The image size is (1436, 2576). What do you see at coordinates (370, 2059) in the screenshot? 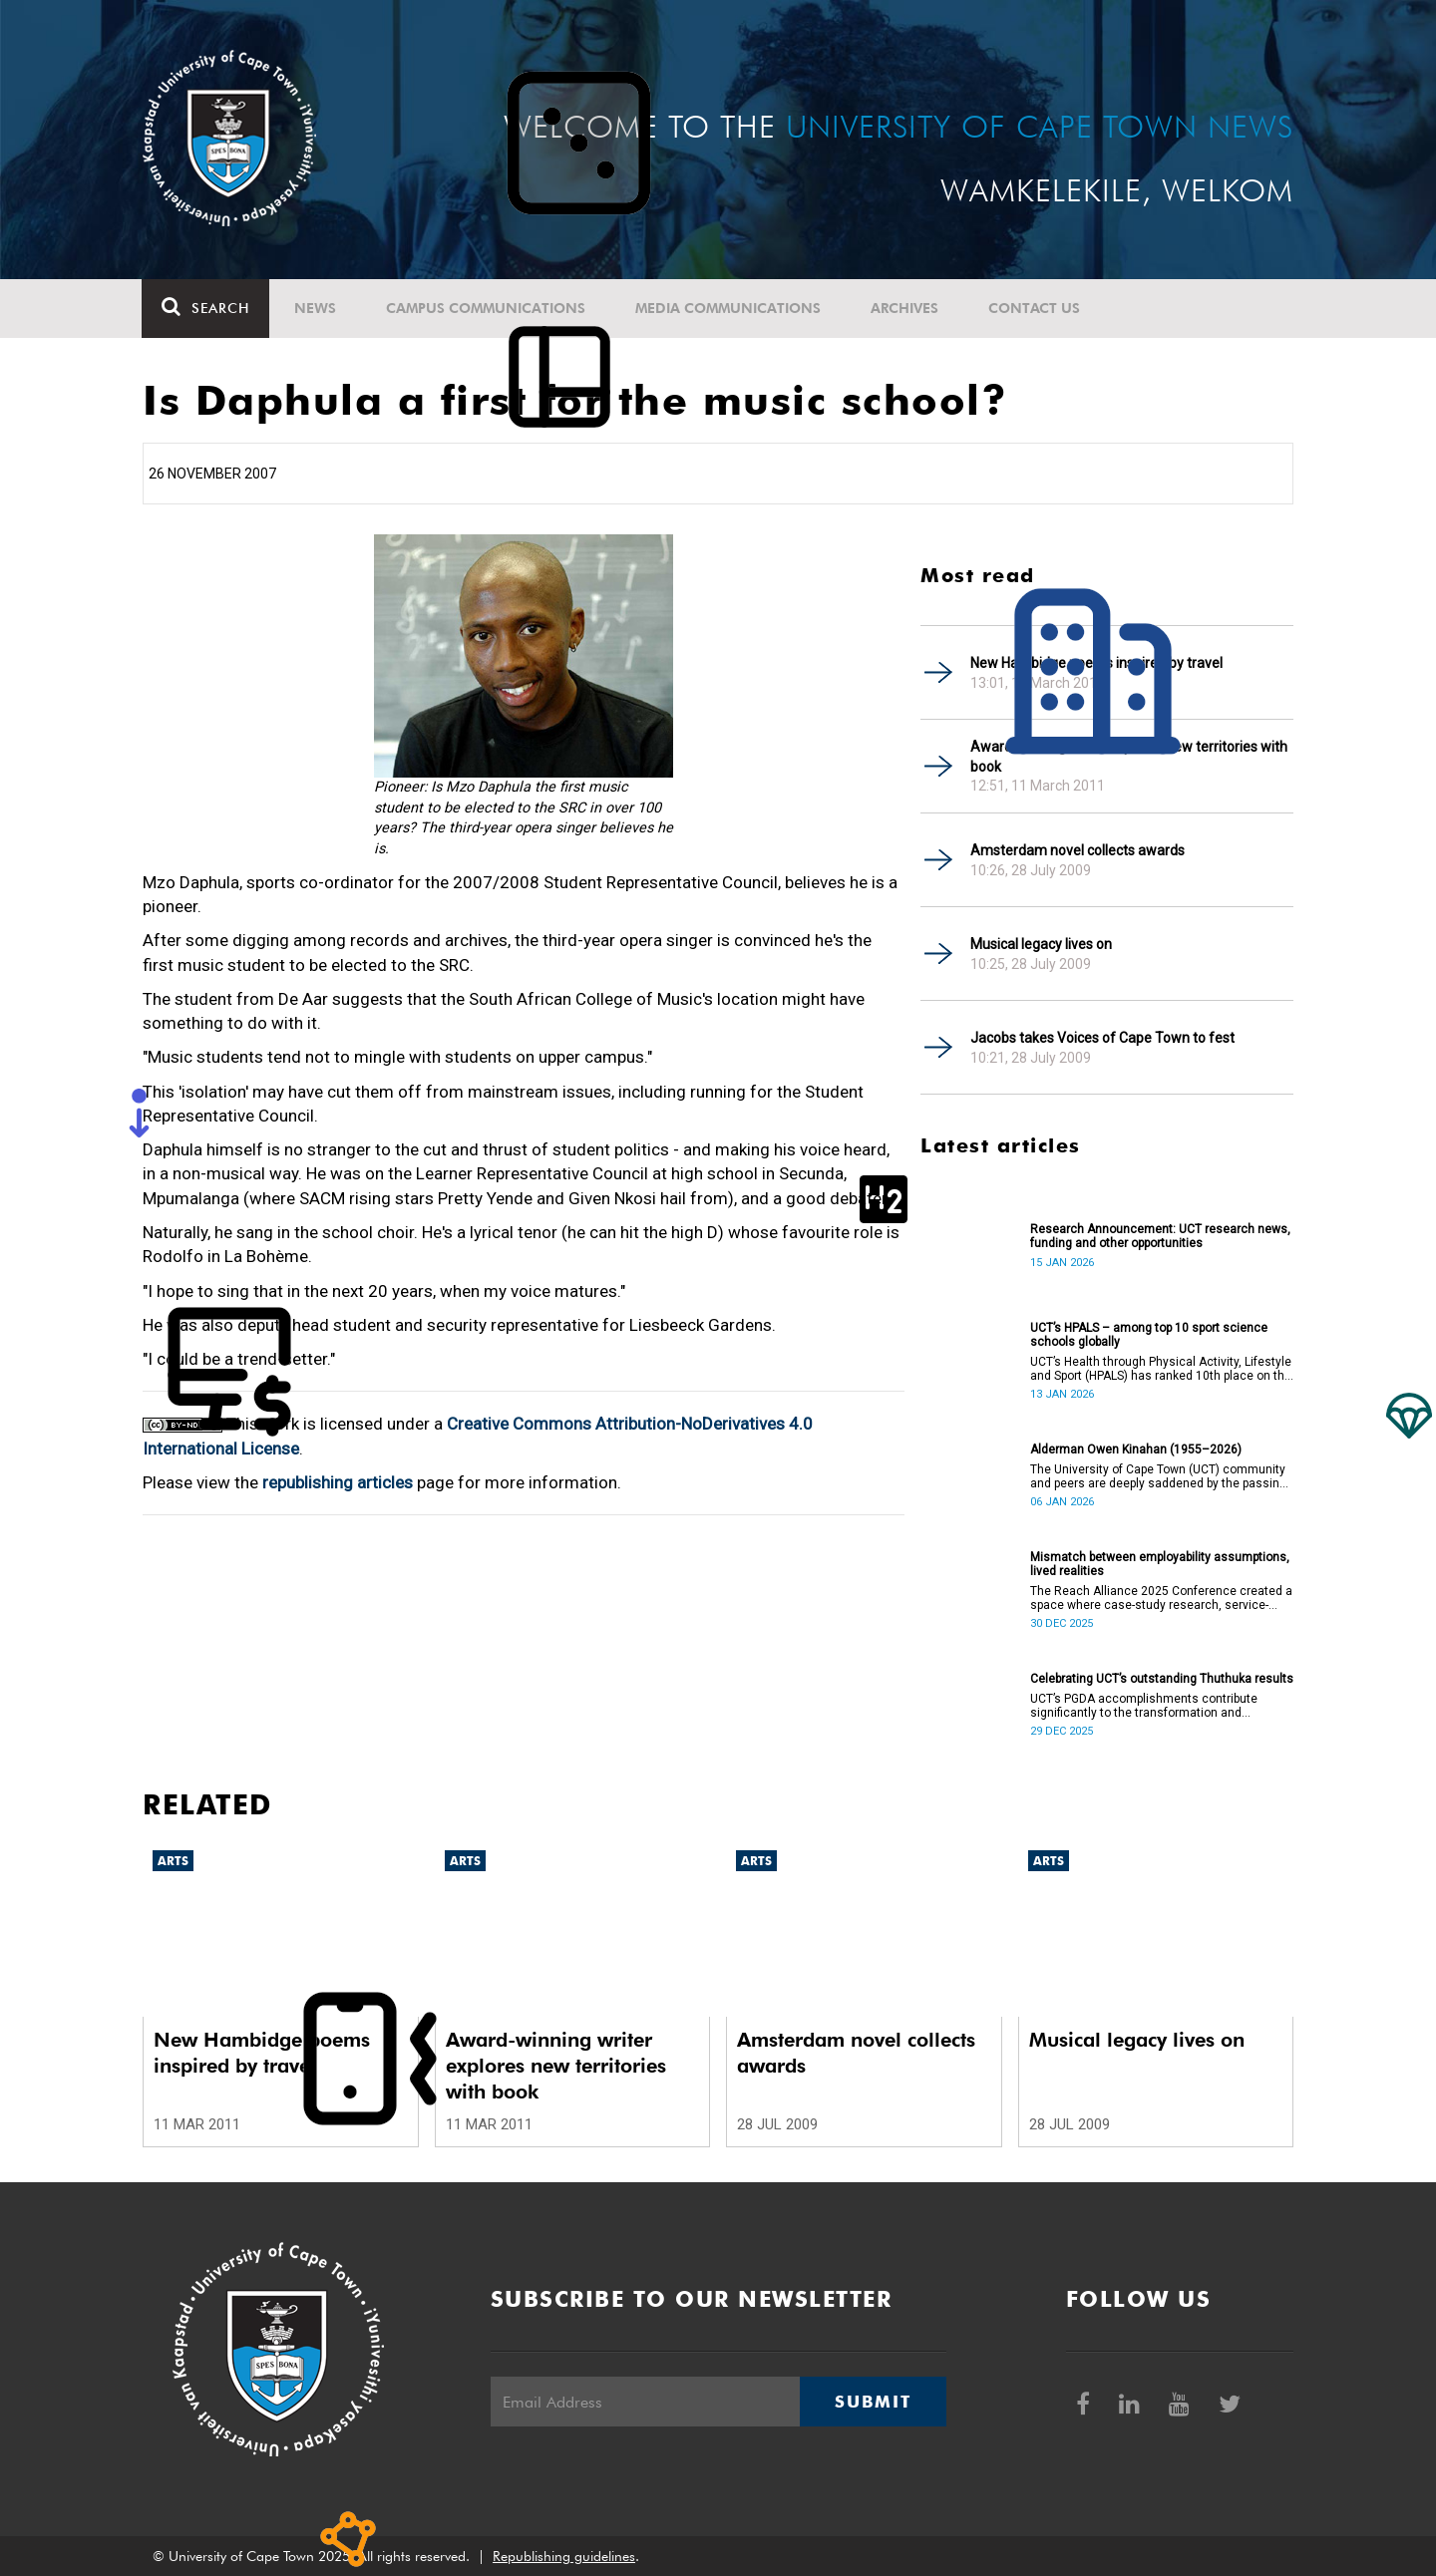
I see `phone is on vibrate mode` at bounding box center [370, 2059].